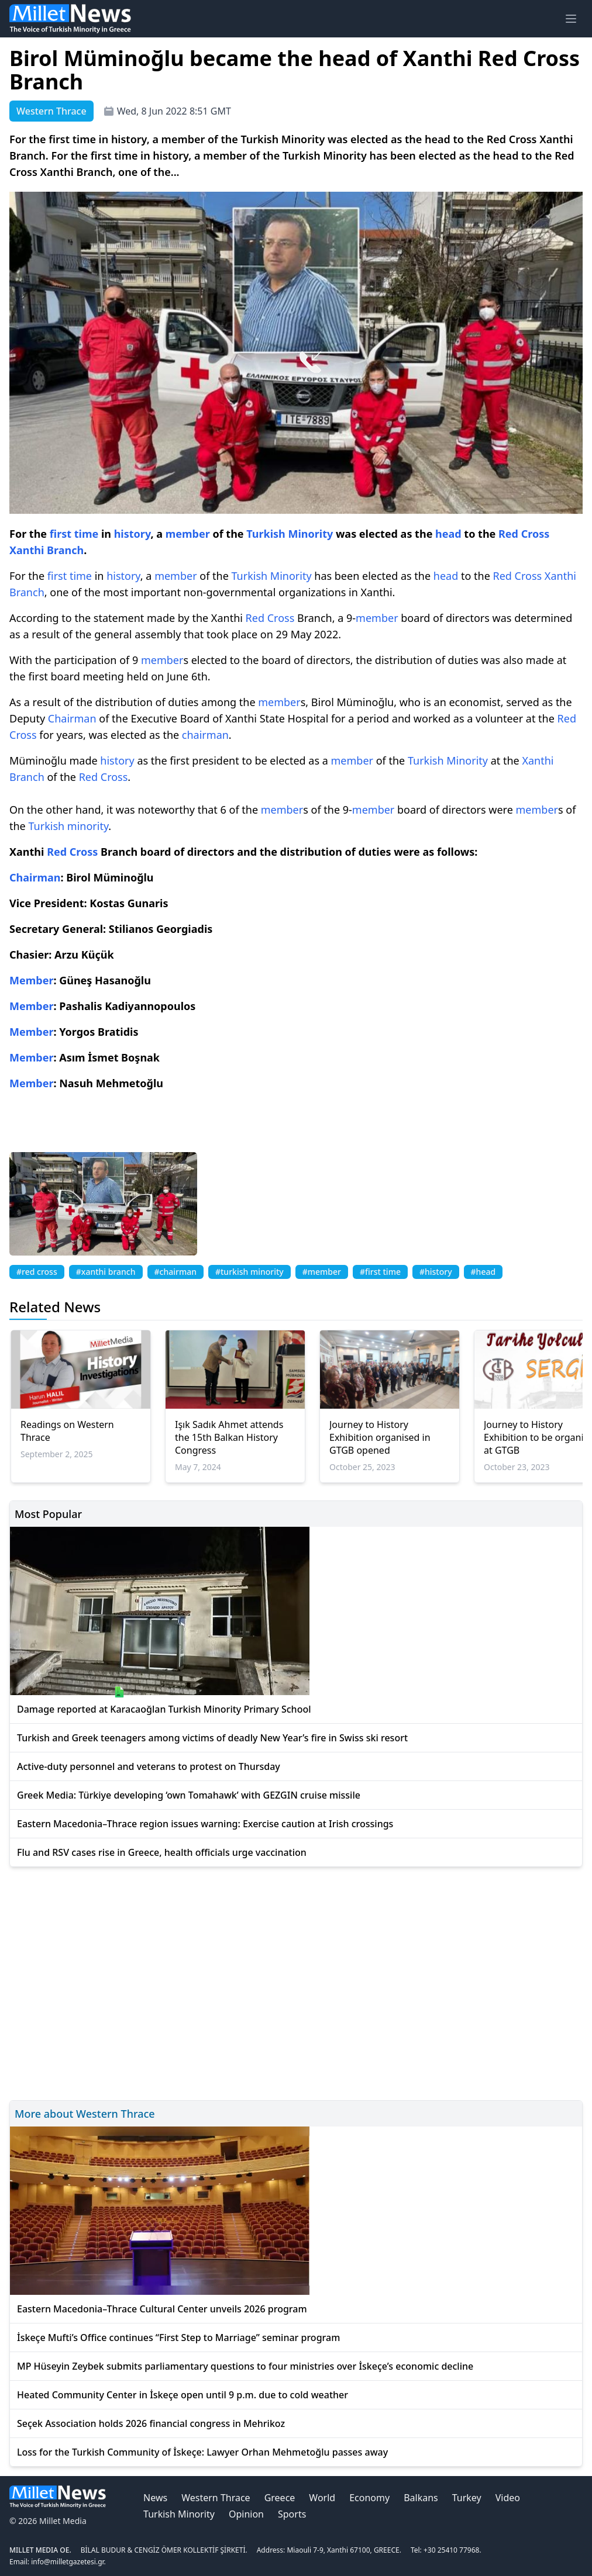  Describe the element at coordinates (119, 1692) in the screenshot. I see `an android application package file` at that location.